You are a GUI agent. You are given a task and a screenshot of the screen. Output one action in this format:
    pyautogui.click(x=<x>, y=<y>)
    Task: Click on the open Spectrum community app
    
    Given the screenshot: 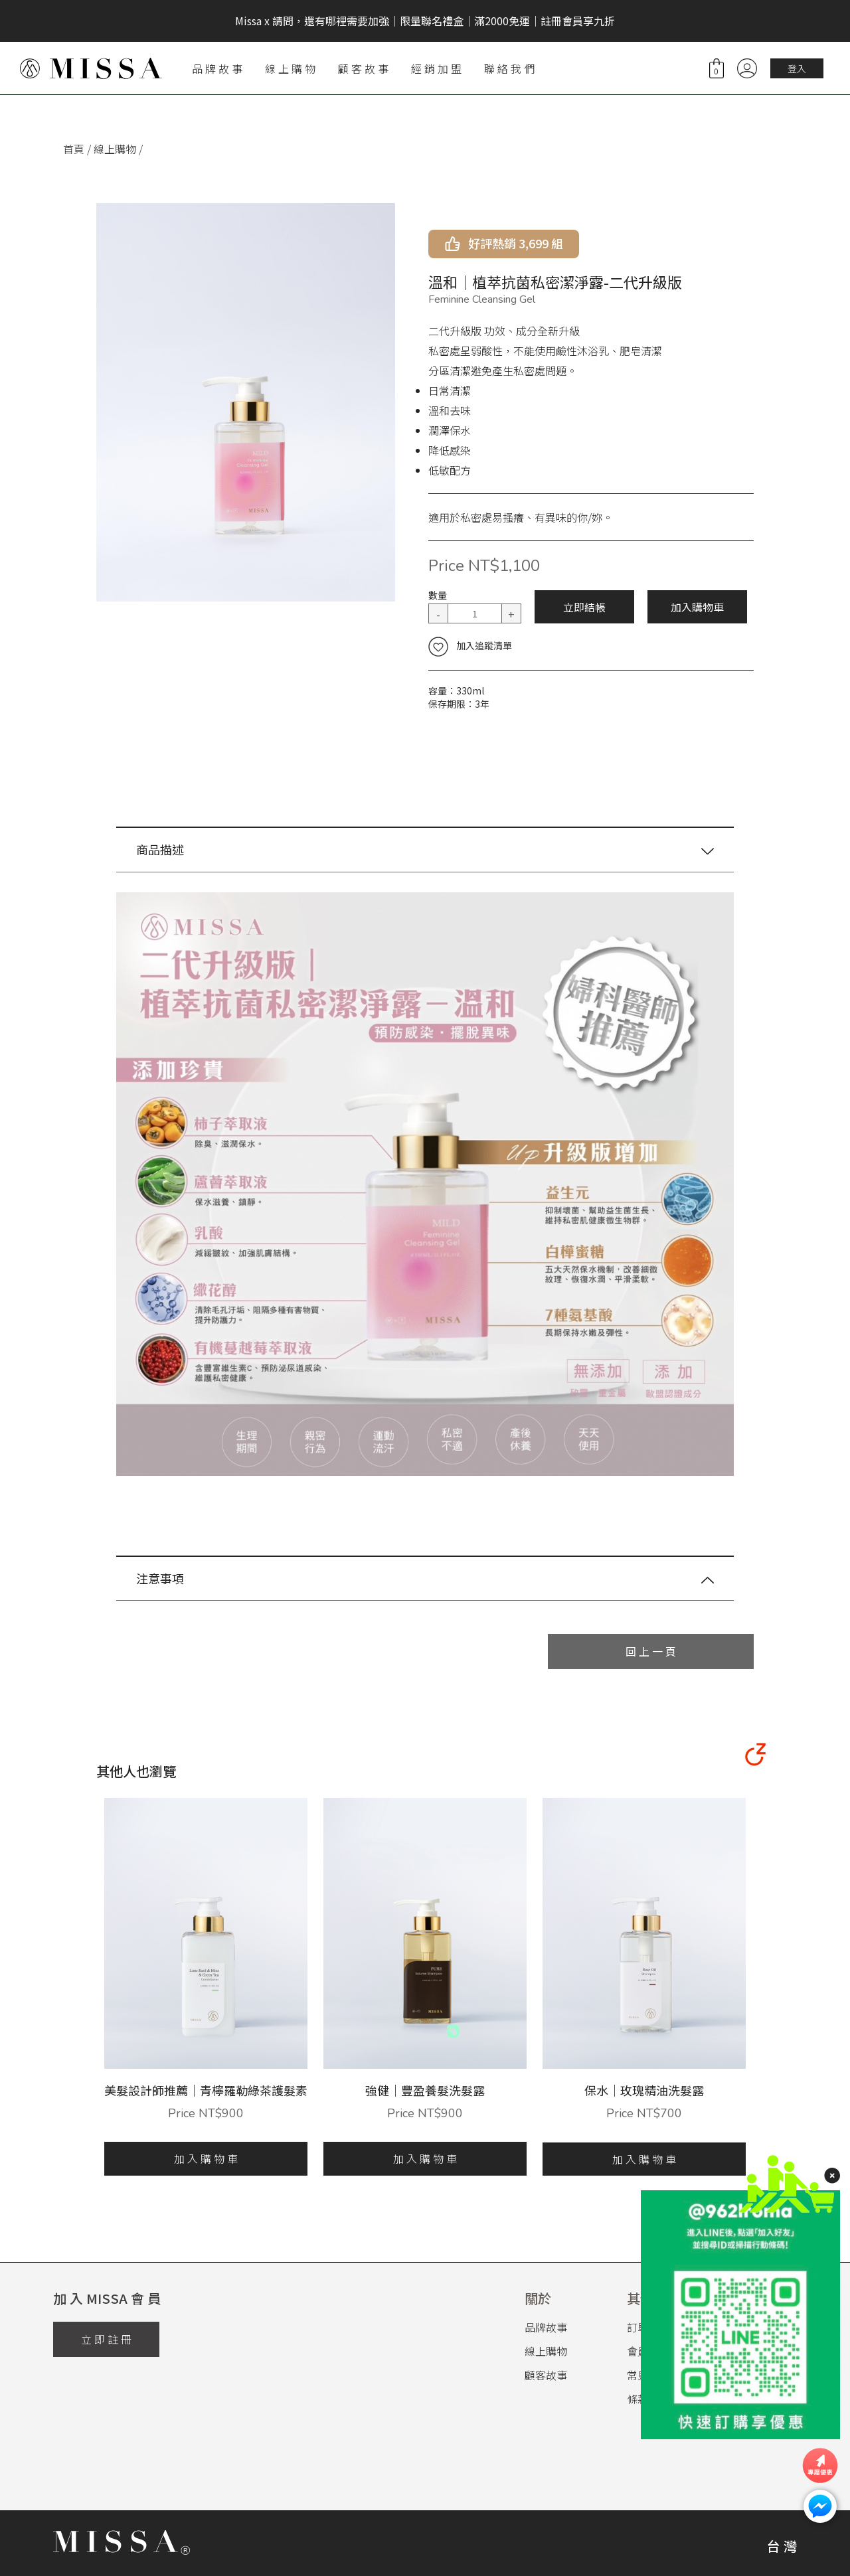 What is the action you would take?
    pyautogui.click(x=453, y=2031)
    